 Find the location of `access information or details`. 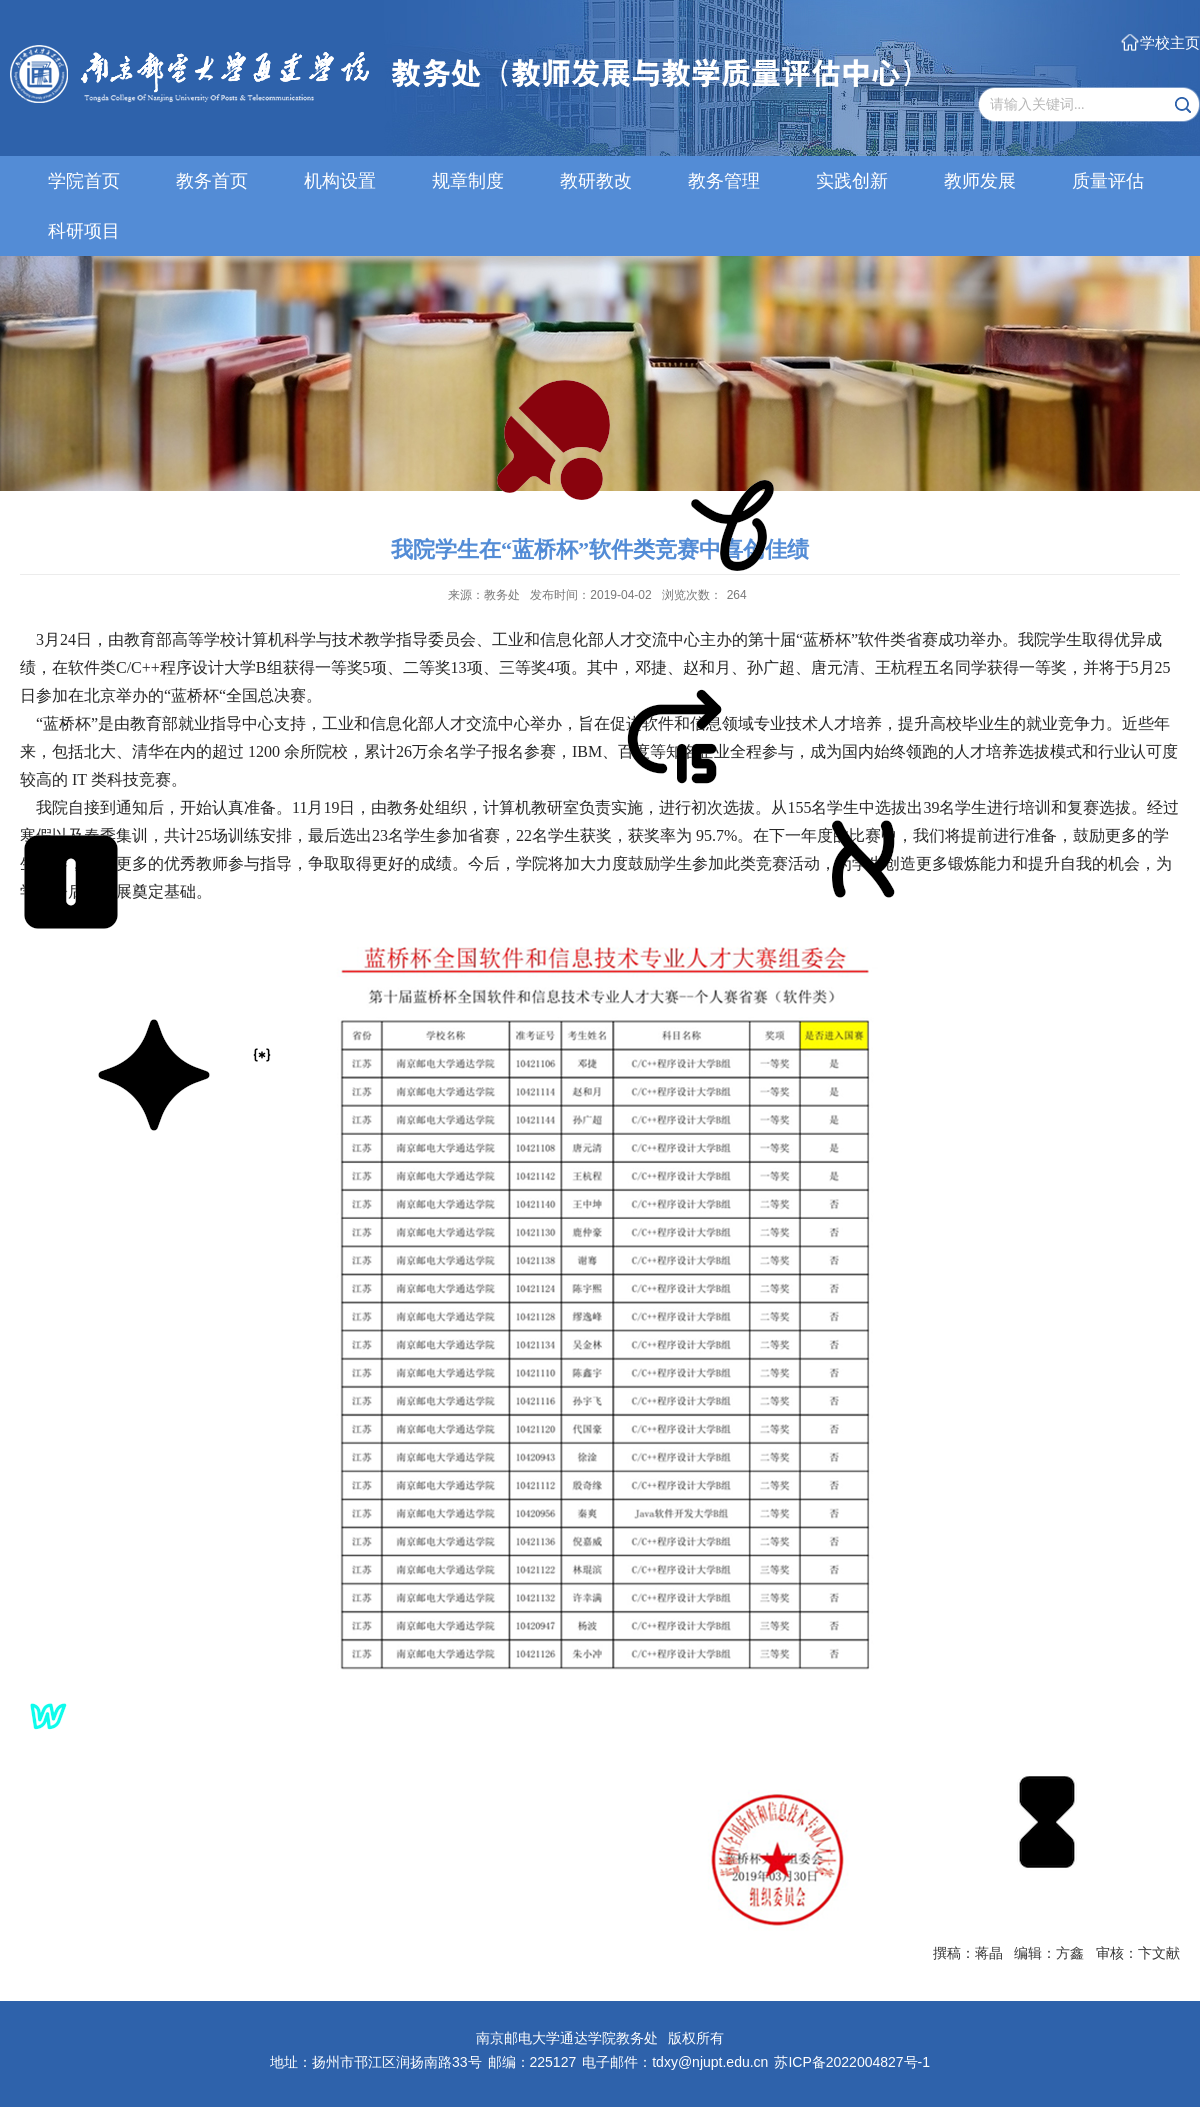

access information or details is located at coordinates (71, 882).